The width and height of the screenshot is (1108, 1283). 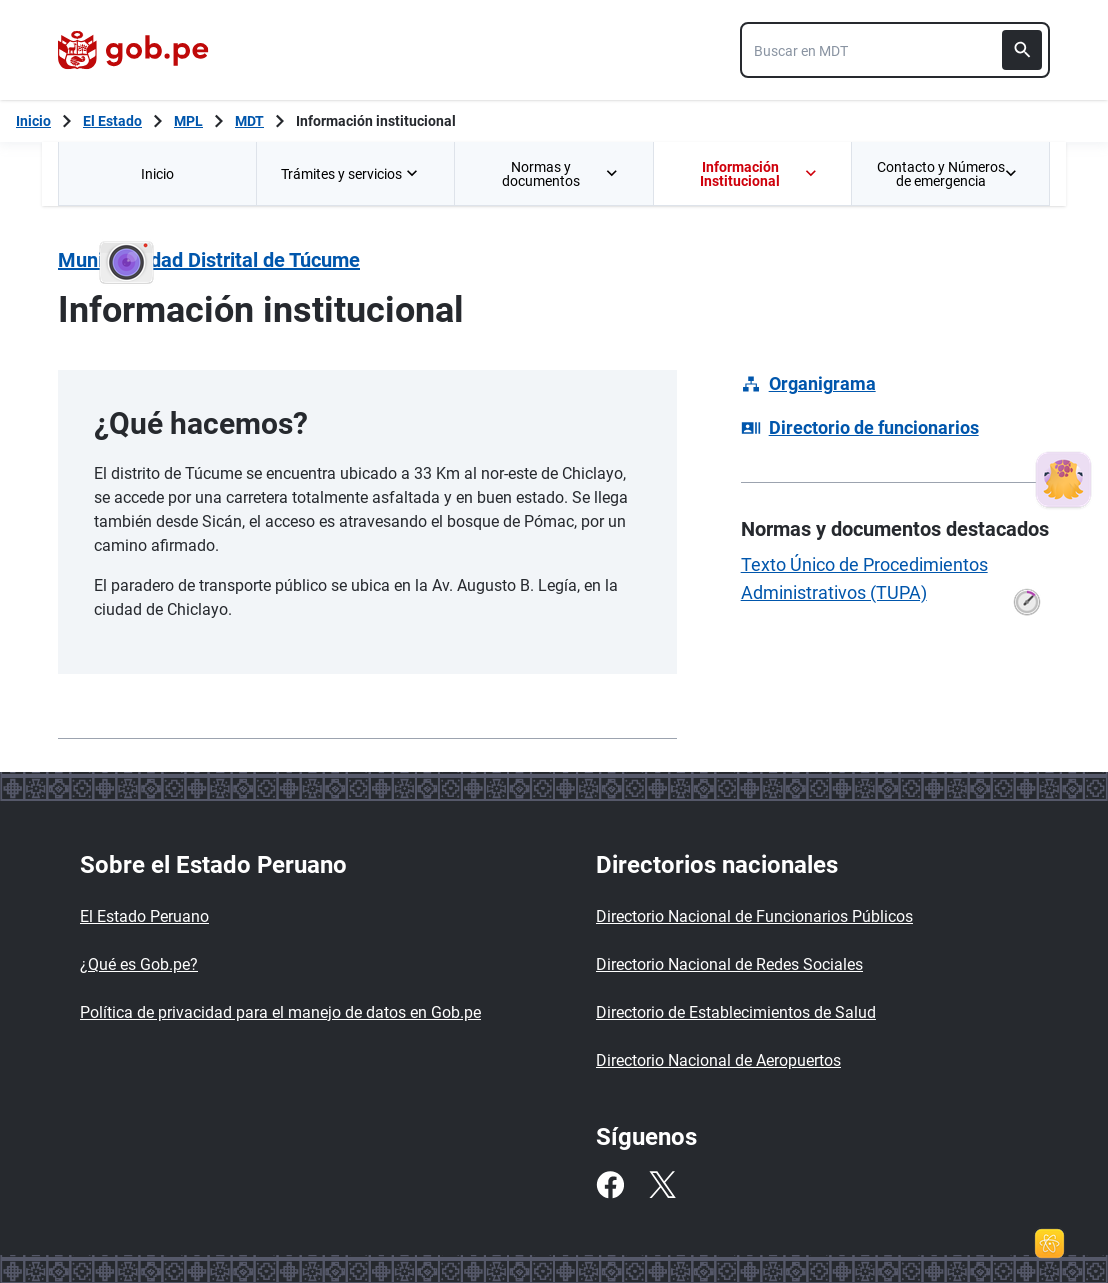 What do you see at coordinates (126, 262) in the screenshot?
I see `open the camera app` at bounding box center [126, 262].